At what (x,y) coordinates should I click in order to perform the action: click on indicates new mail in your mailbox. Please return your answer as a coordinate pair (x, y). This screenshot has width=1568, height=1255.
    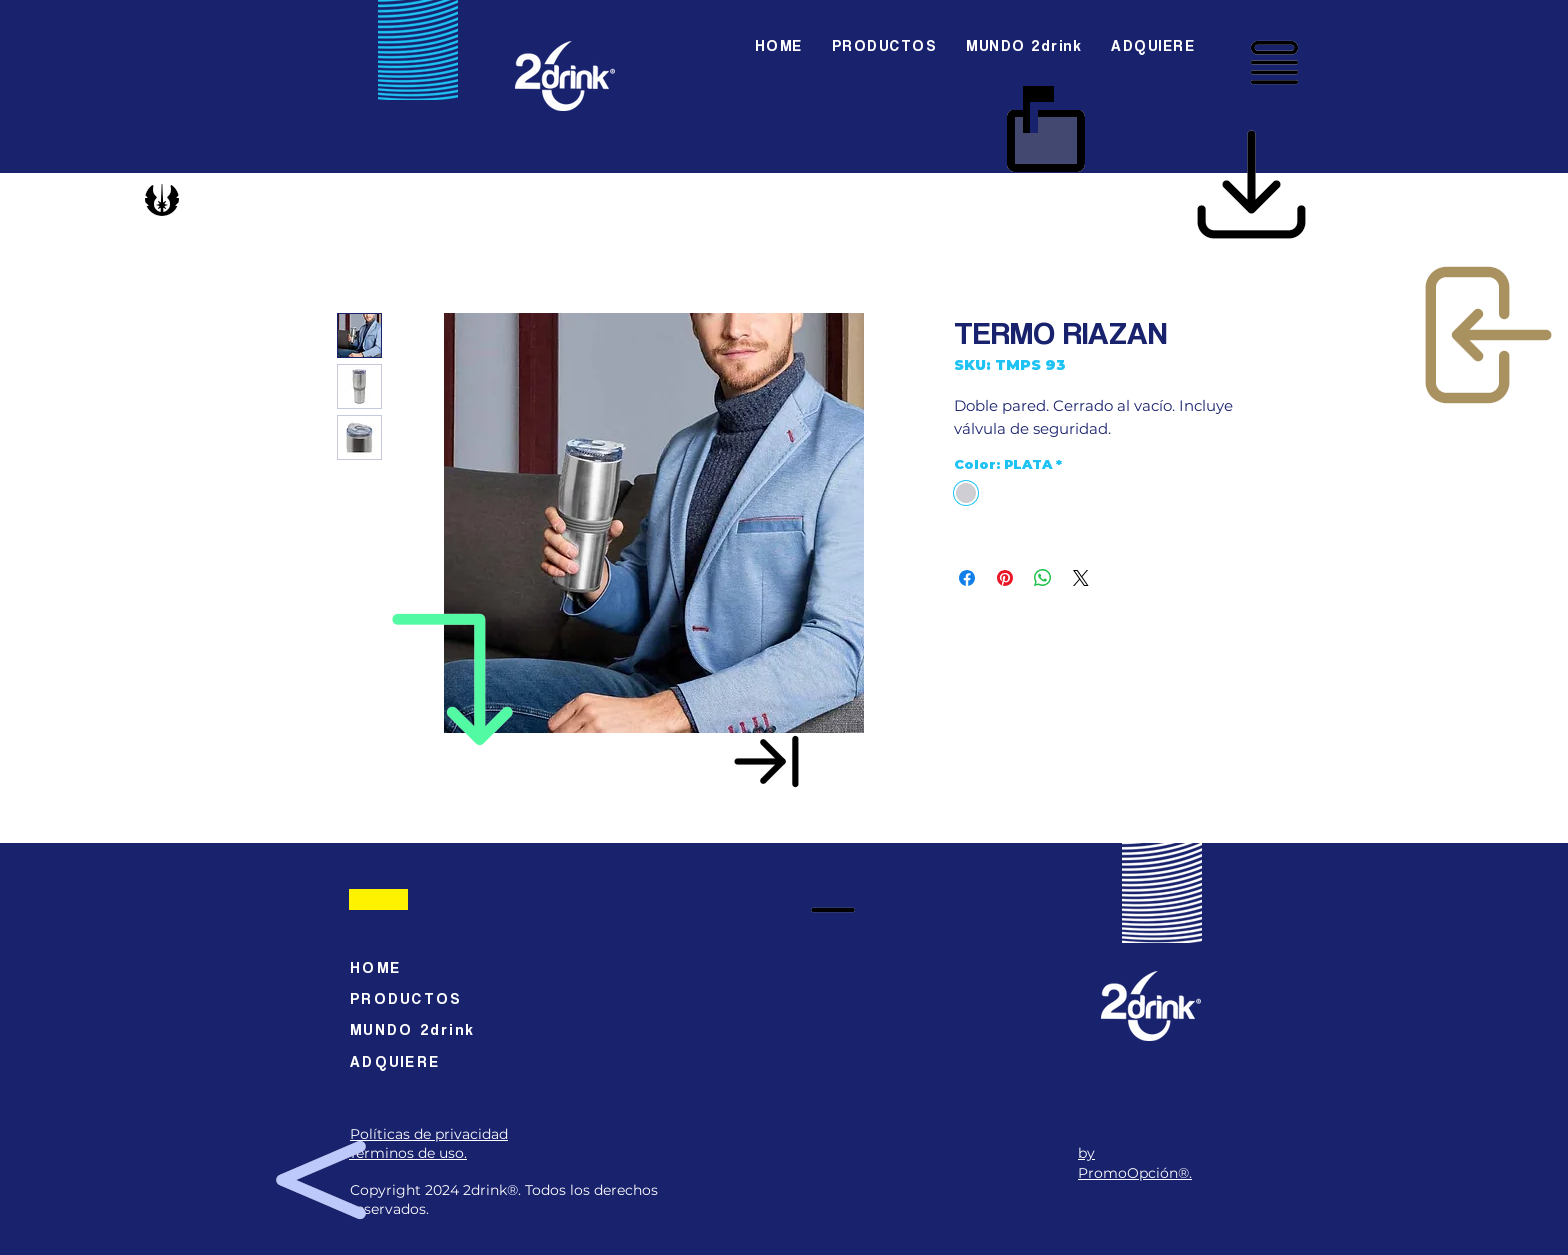
    Looking at the image, I should click on (1046, 133).